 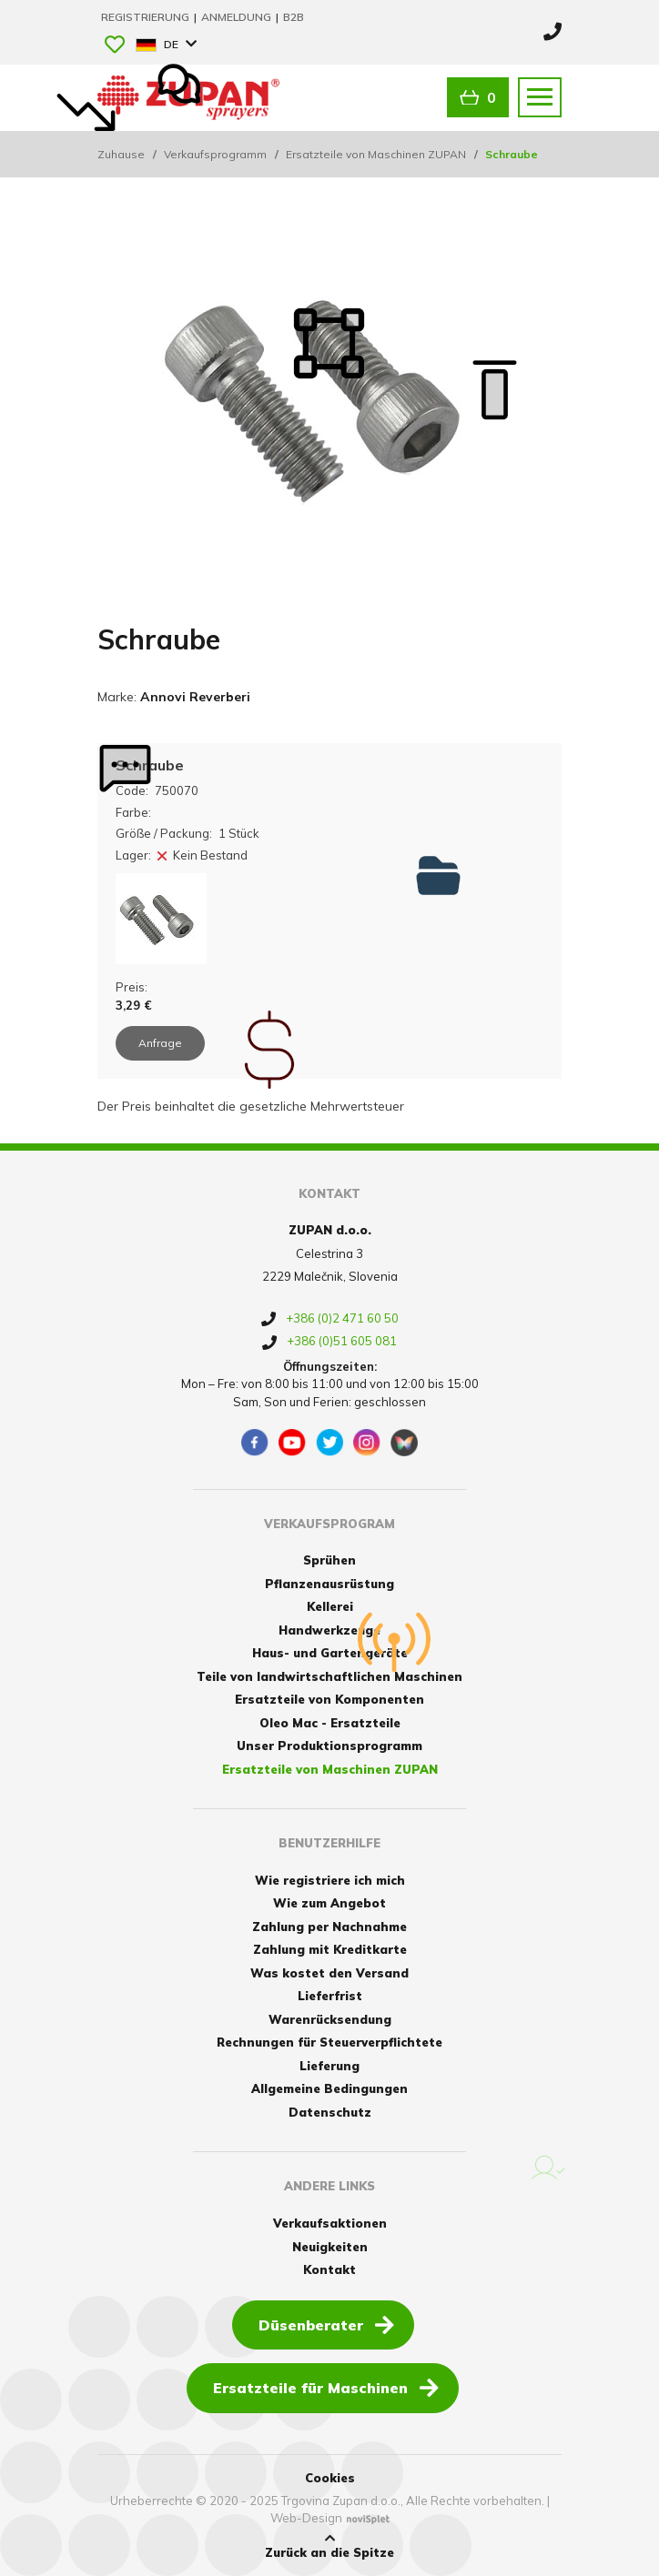 I want to click on indicates a declining trend or decrease in value, so click(x=86, y=112).